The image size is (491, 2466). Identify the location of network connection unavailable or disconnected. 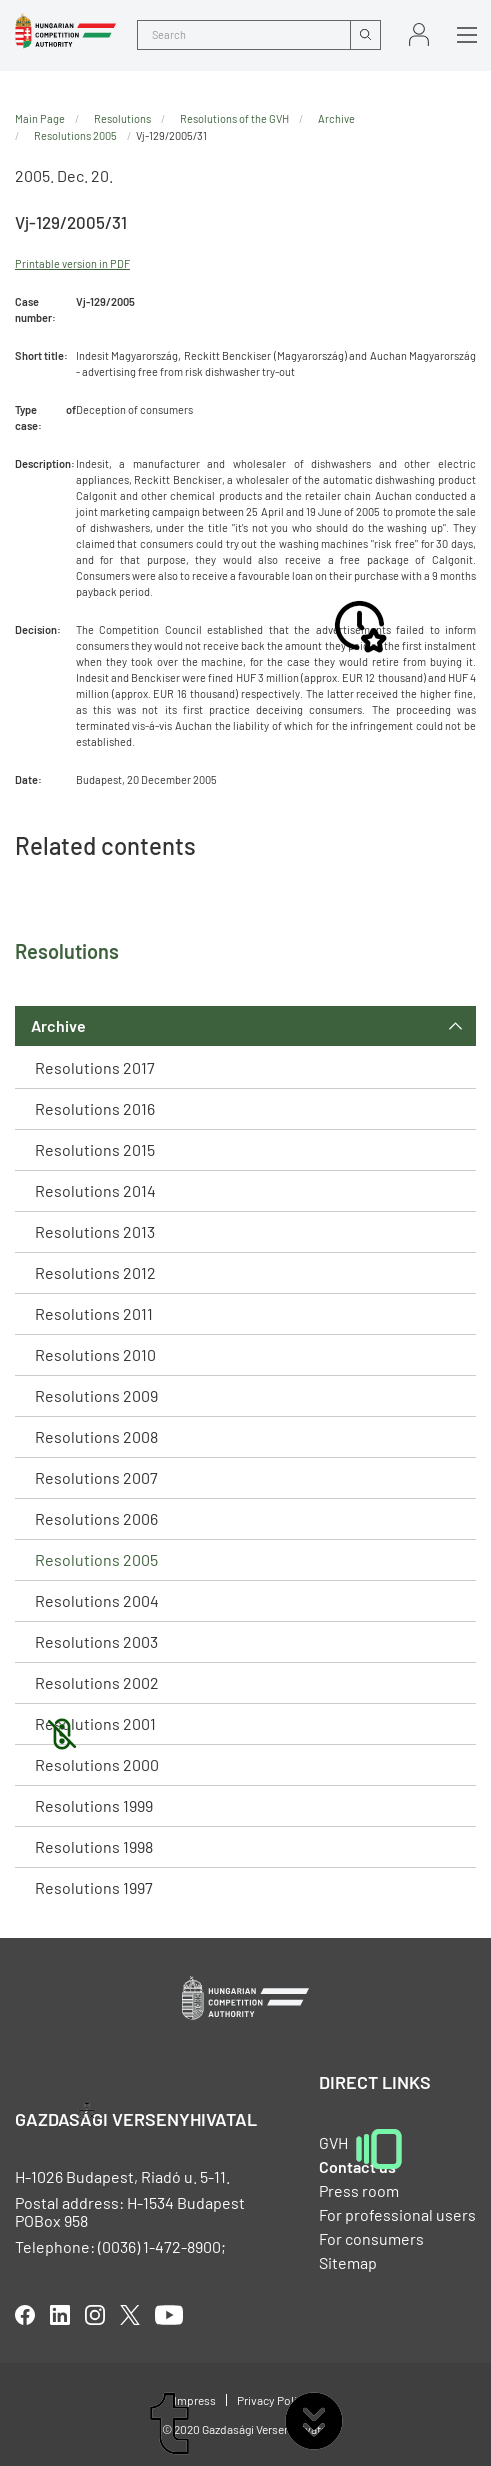
(87, 2111).